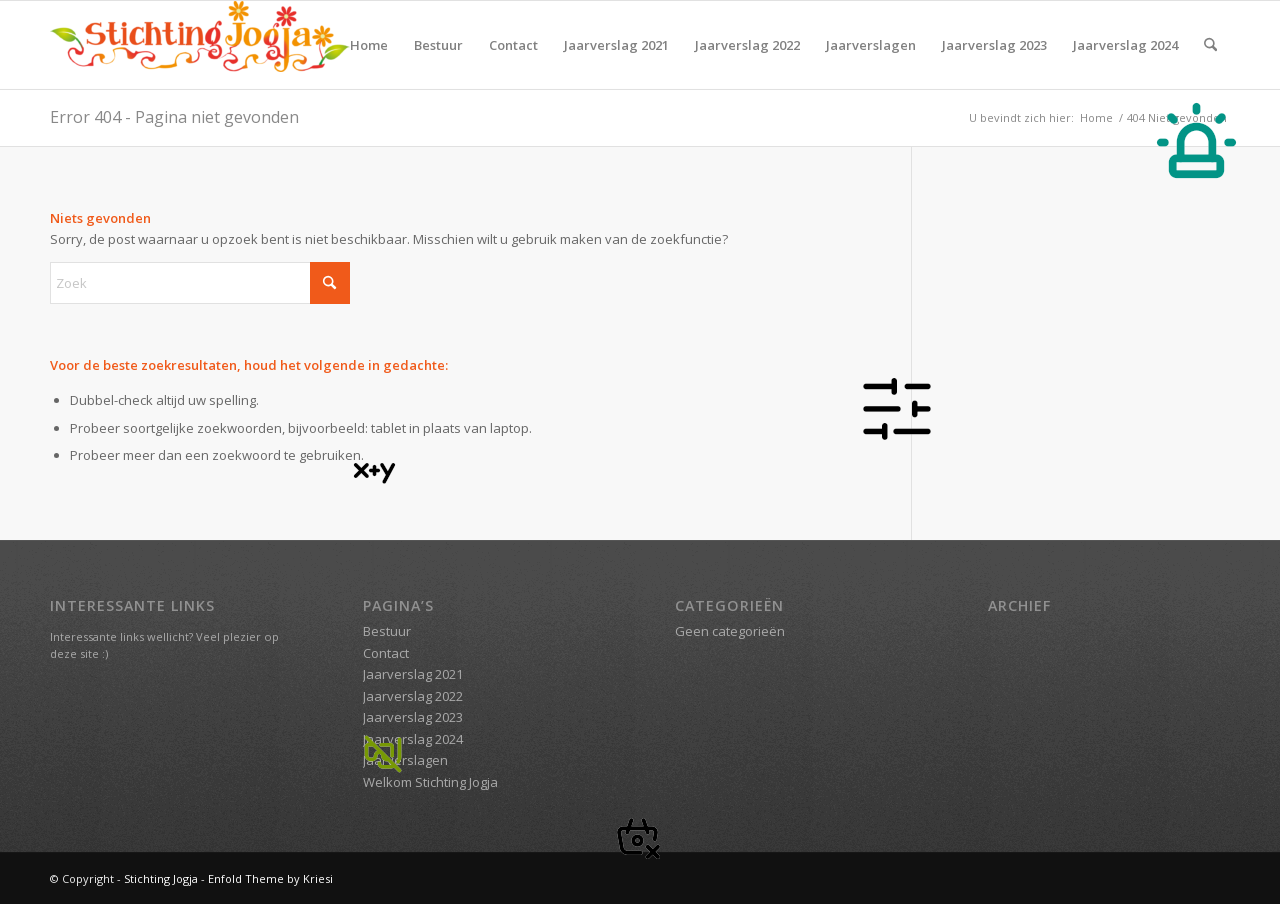 The width and height of the screenshot is (1280, 904). I want to click on access math or calculator functions, so click(374, 470).